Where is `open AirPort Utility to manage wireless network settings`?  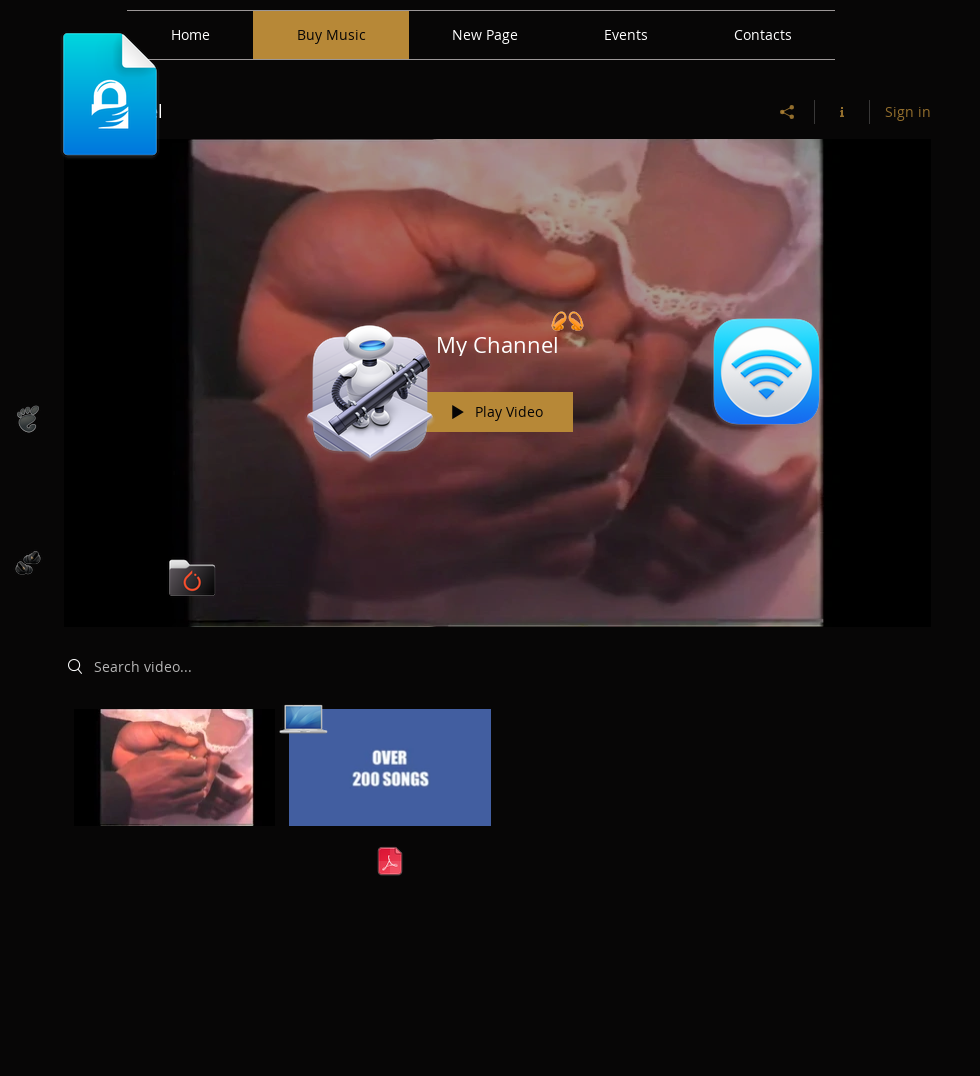 open AirPort Utility to manage wireless network settings is located at coordinates (766, 371).